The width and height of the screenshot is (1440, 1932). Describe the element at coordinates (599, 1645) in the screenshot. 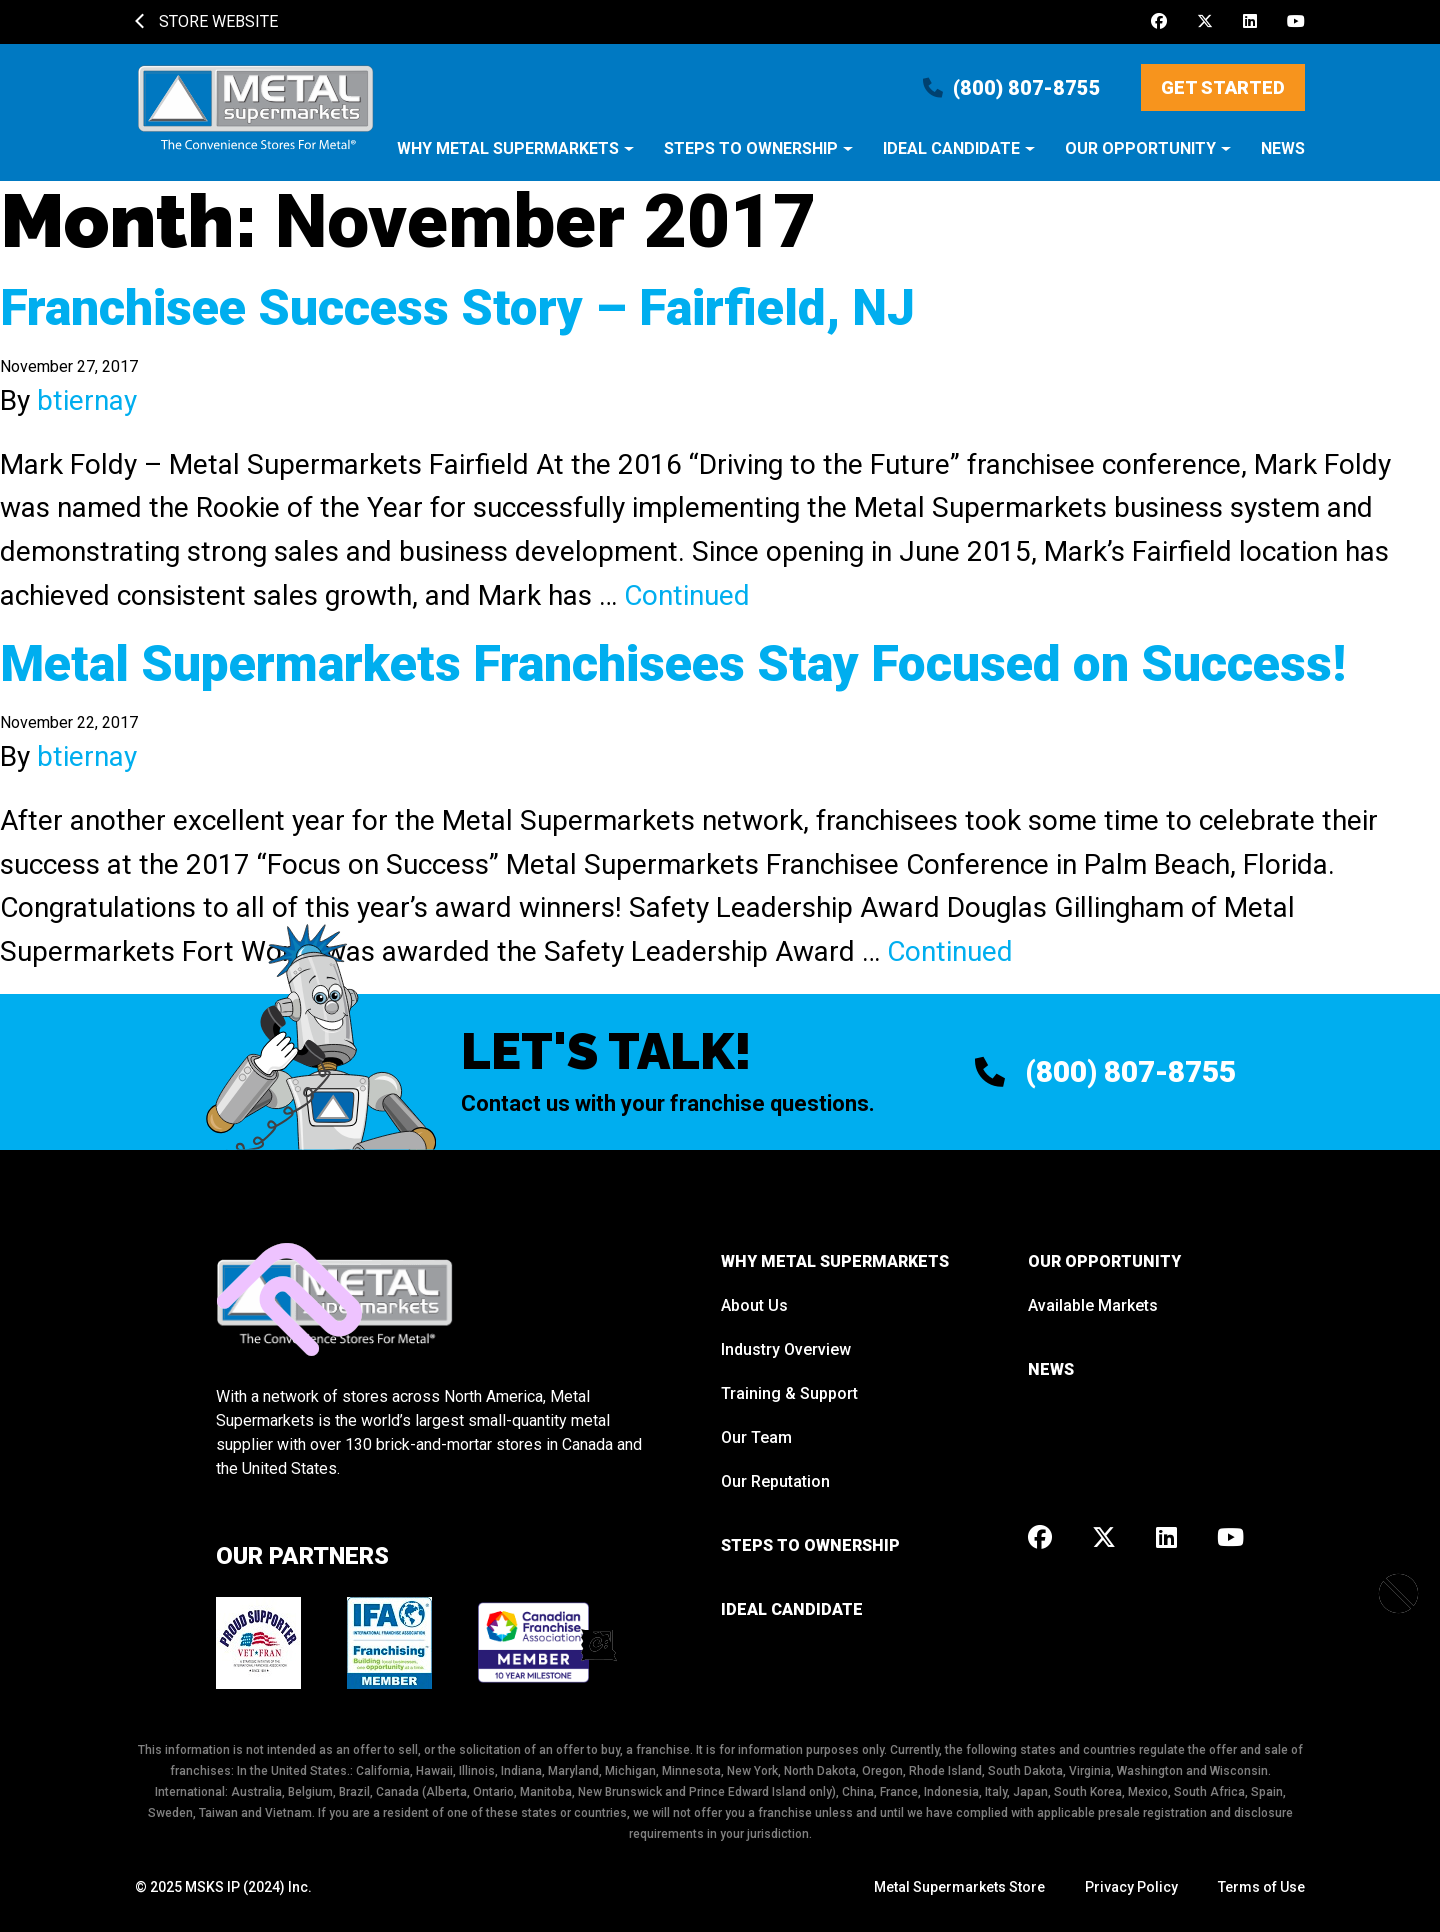

I see `chocolatey package manager logo` at that location.